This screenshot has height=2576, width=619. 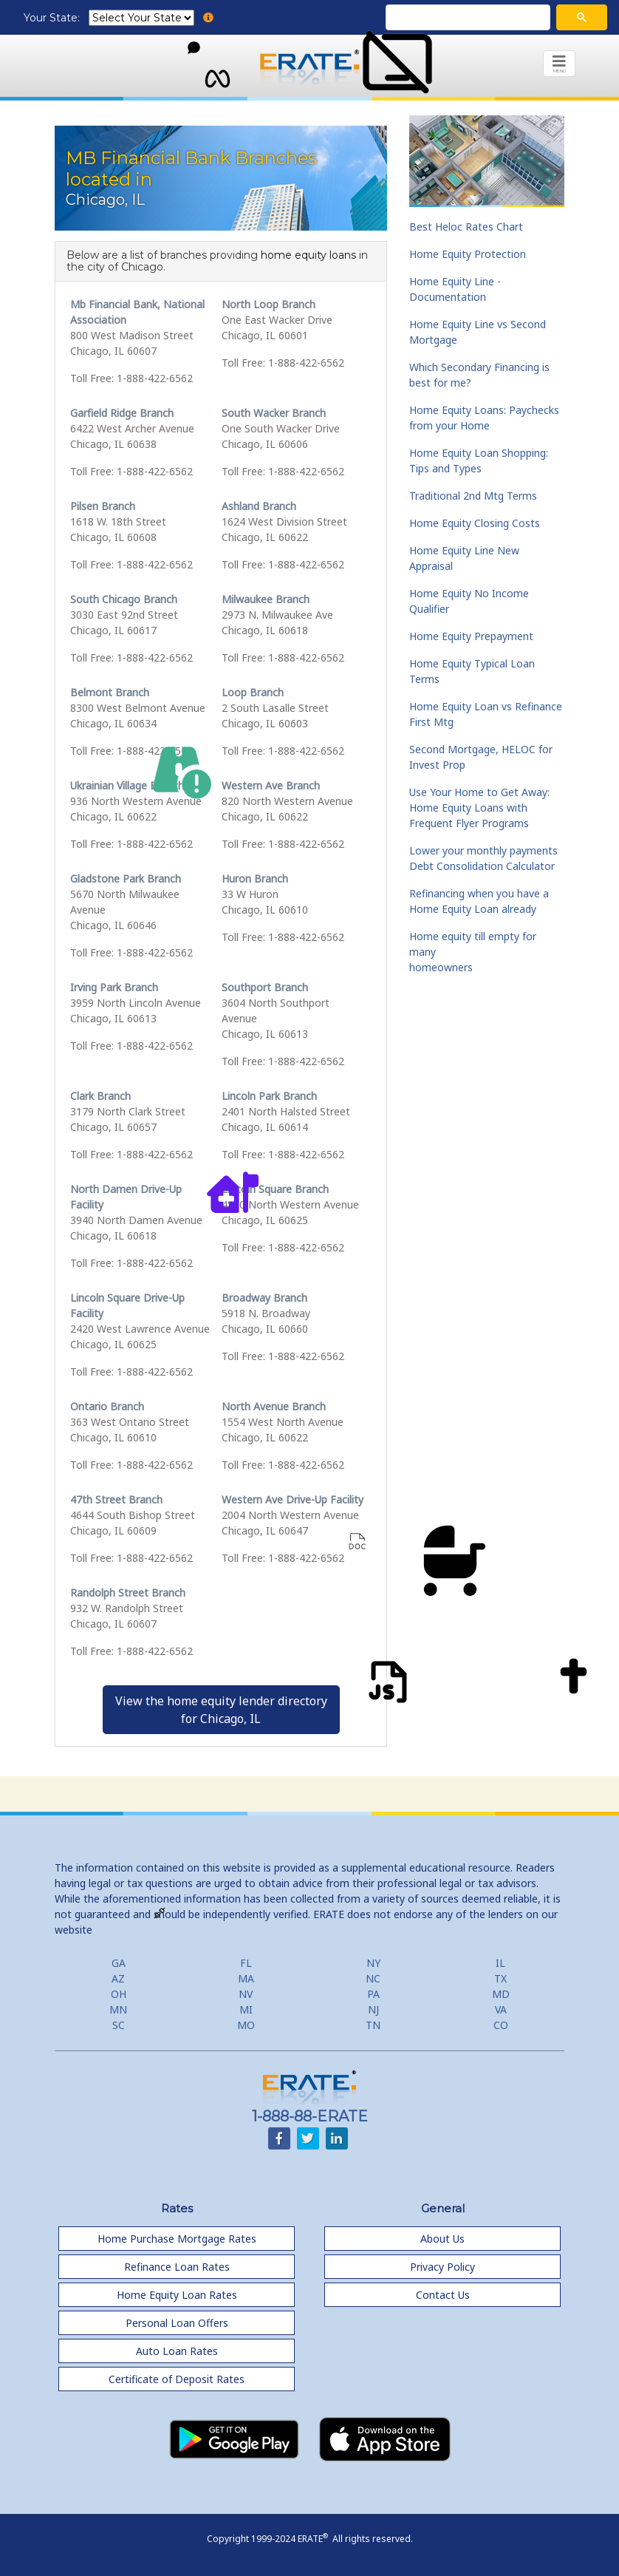 I want to click on road hazard or traffic warning ahead, so click(x=179, y=769).